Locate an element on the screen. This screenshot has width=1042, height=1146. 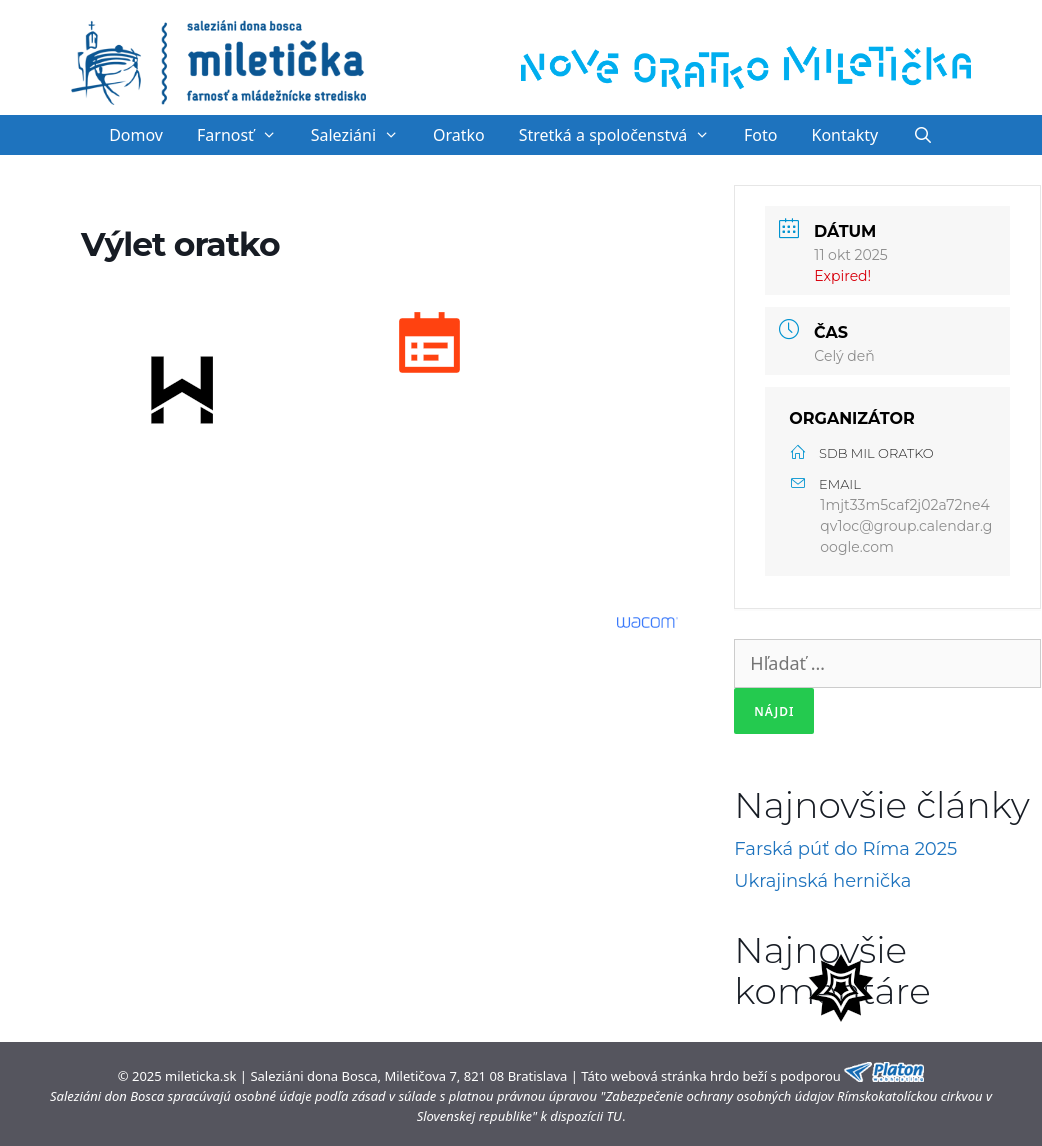
view calendar tasks and to-do items is located at coordinates (429, 345).